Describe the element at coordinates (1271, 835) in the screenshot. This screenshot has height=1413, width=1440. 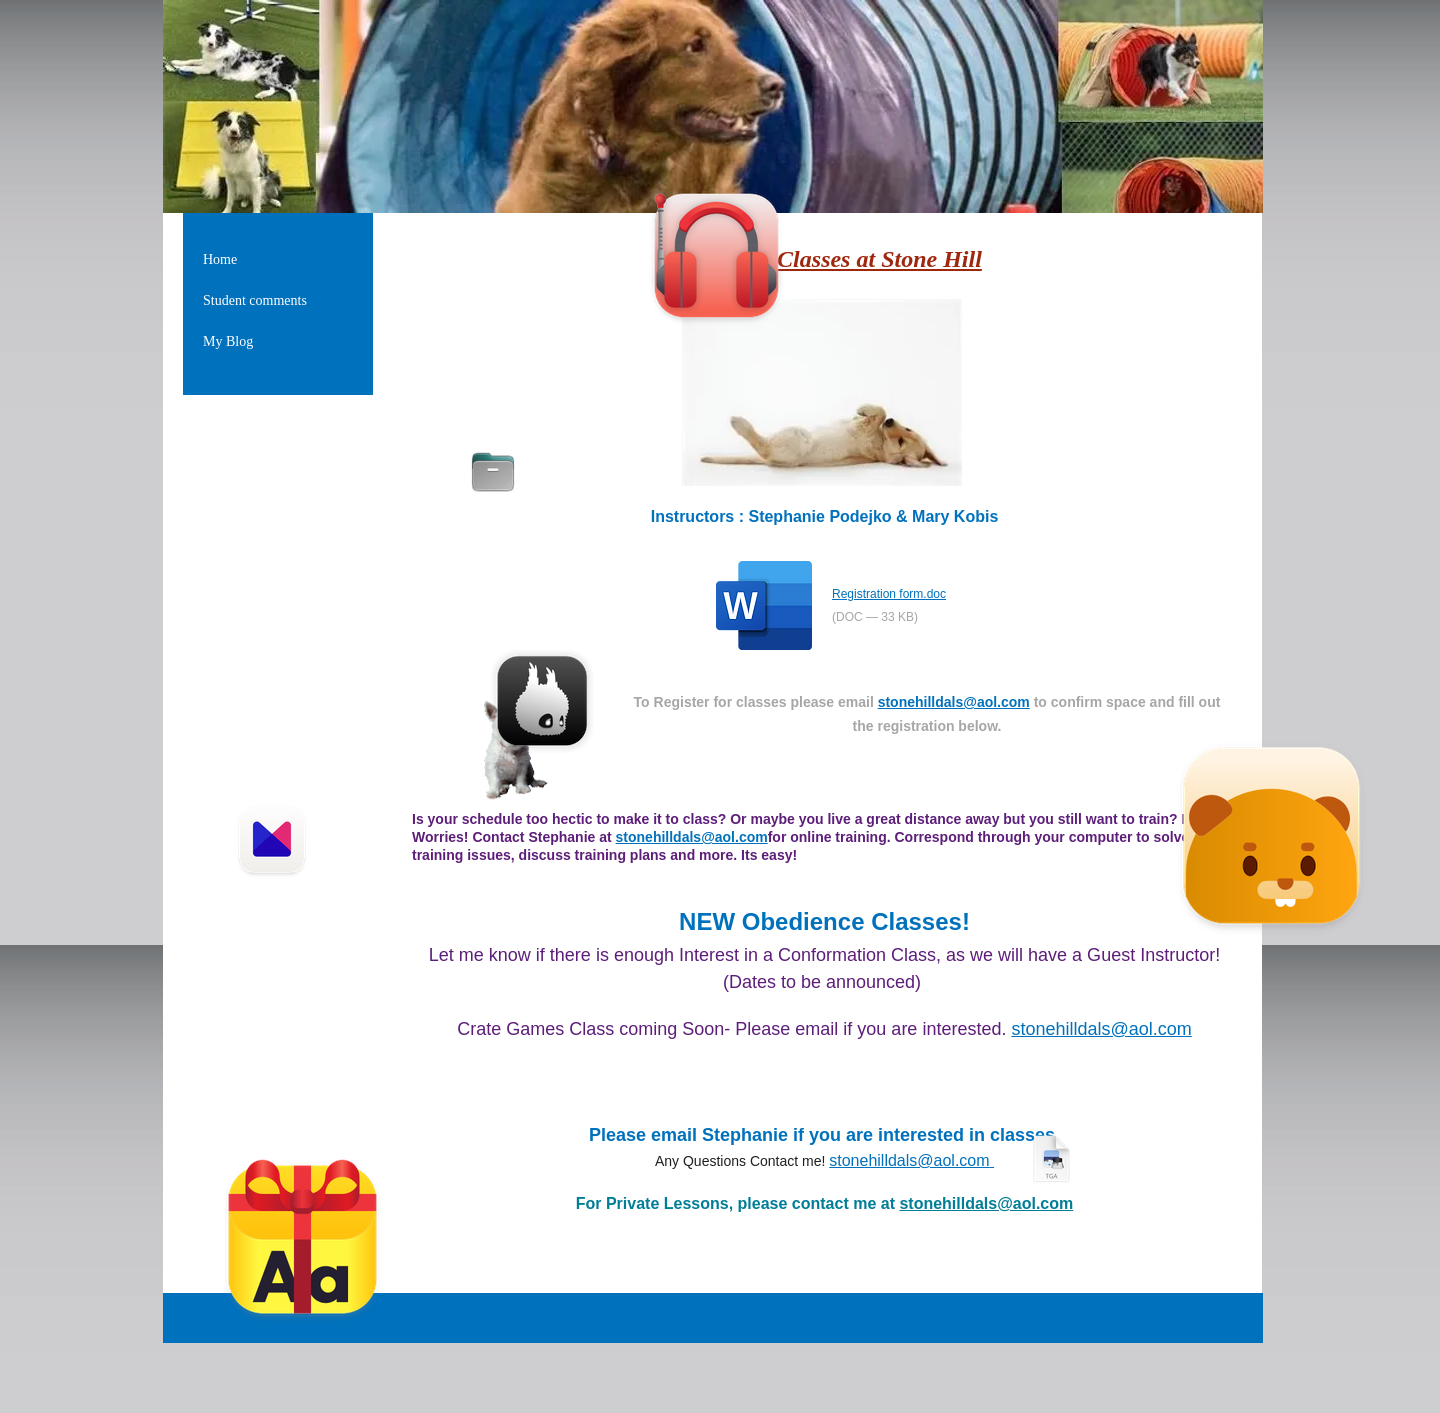
I see `open beaver notes app` at that location.